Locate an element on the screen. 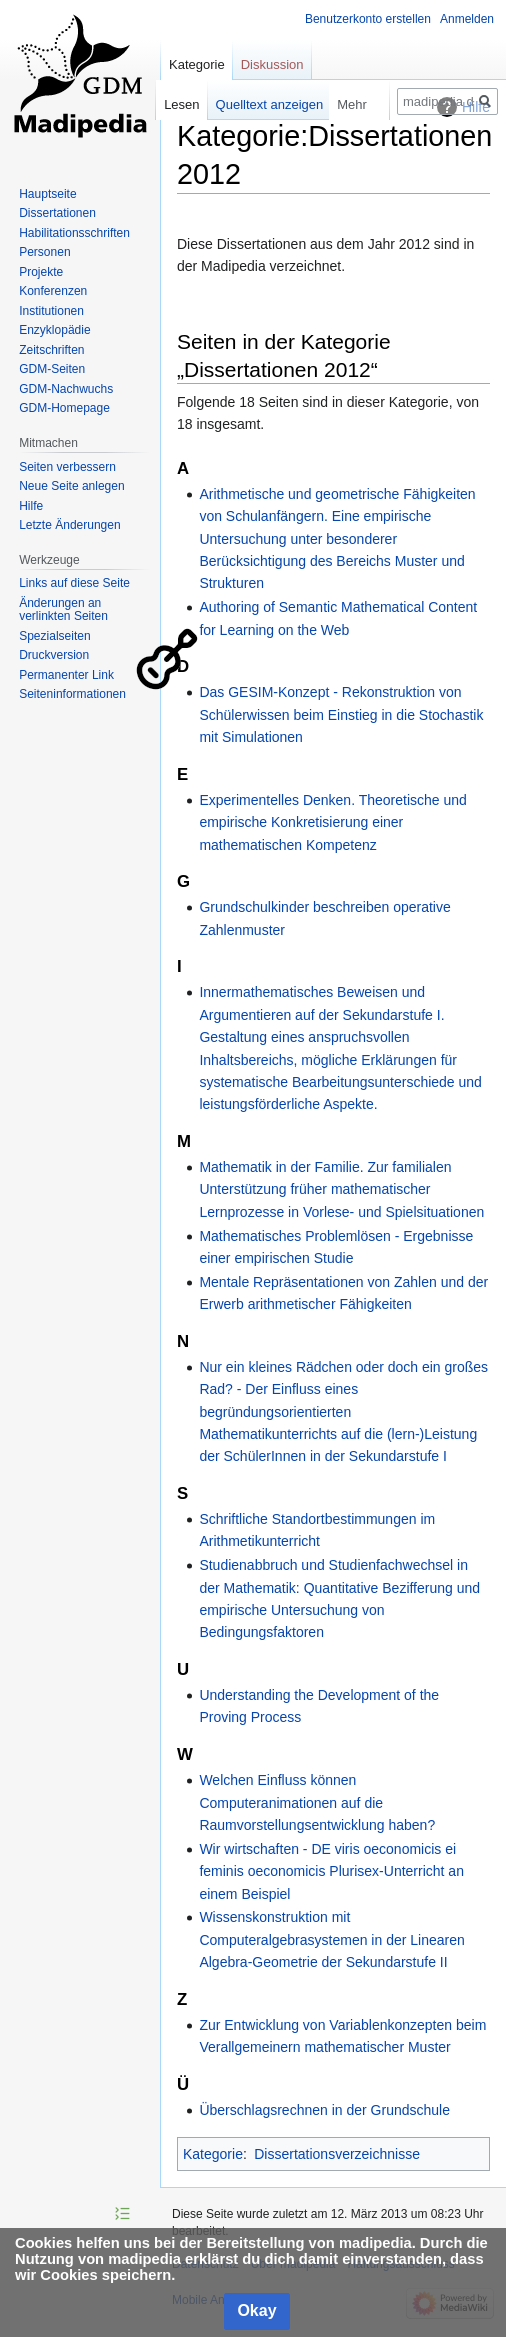 This screenshot has height=2337, width=506. collapse or minimize list items is located at coordinates (122, 2213).